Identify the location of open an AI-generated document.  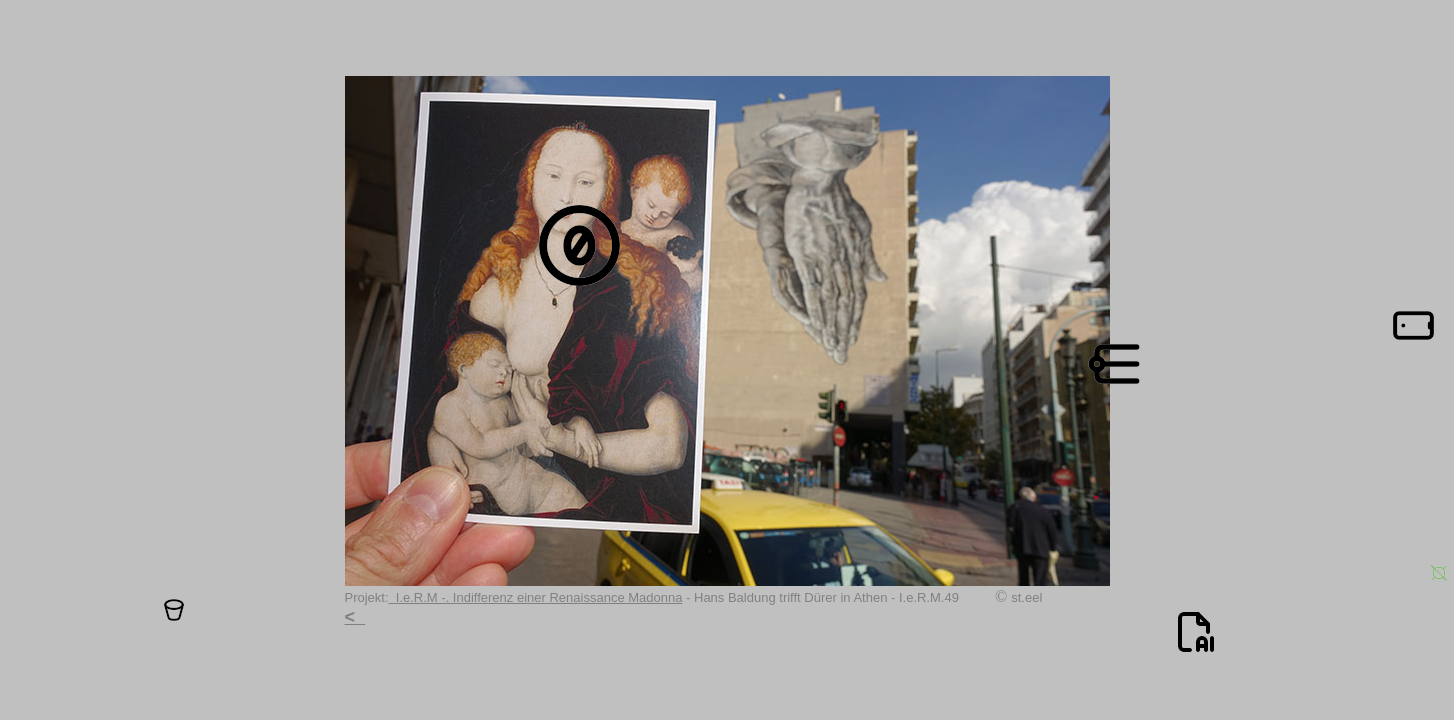
(1194, 632).